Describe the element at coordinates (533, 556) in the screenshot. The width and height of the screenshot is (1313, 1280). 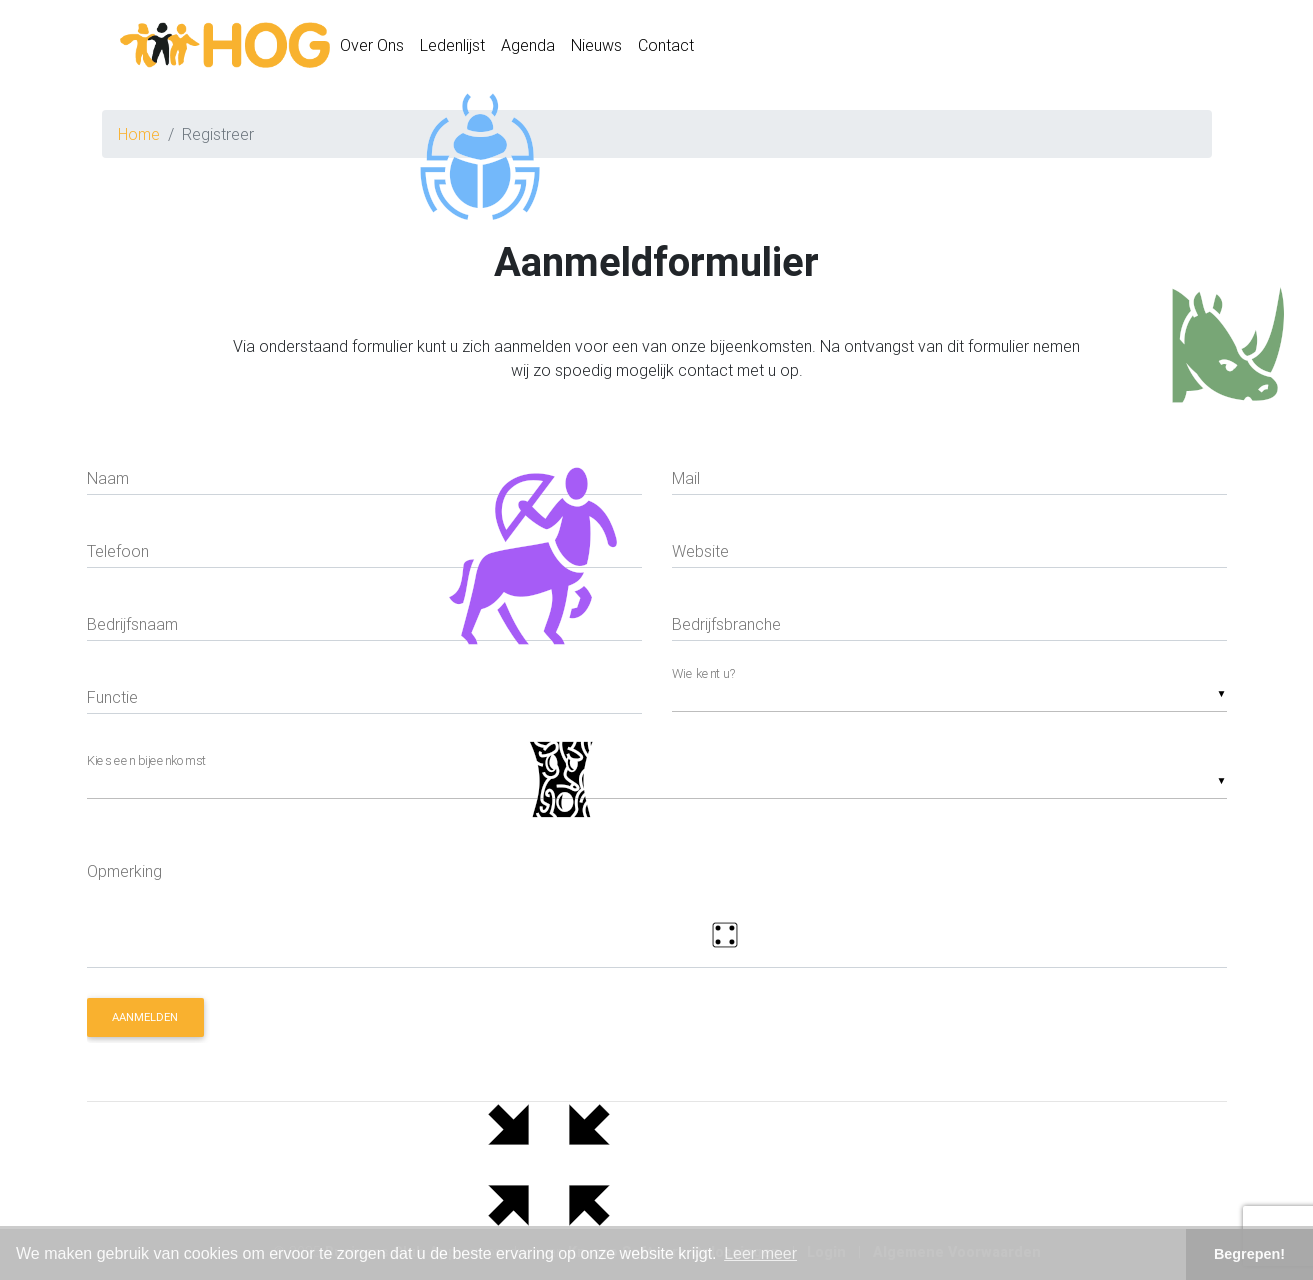
I see `select centaur character or unit` at that location.